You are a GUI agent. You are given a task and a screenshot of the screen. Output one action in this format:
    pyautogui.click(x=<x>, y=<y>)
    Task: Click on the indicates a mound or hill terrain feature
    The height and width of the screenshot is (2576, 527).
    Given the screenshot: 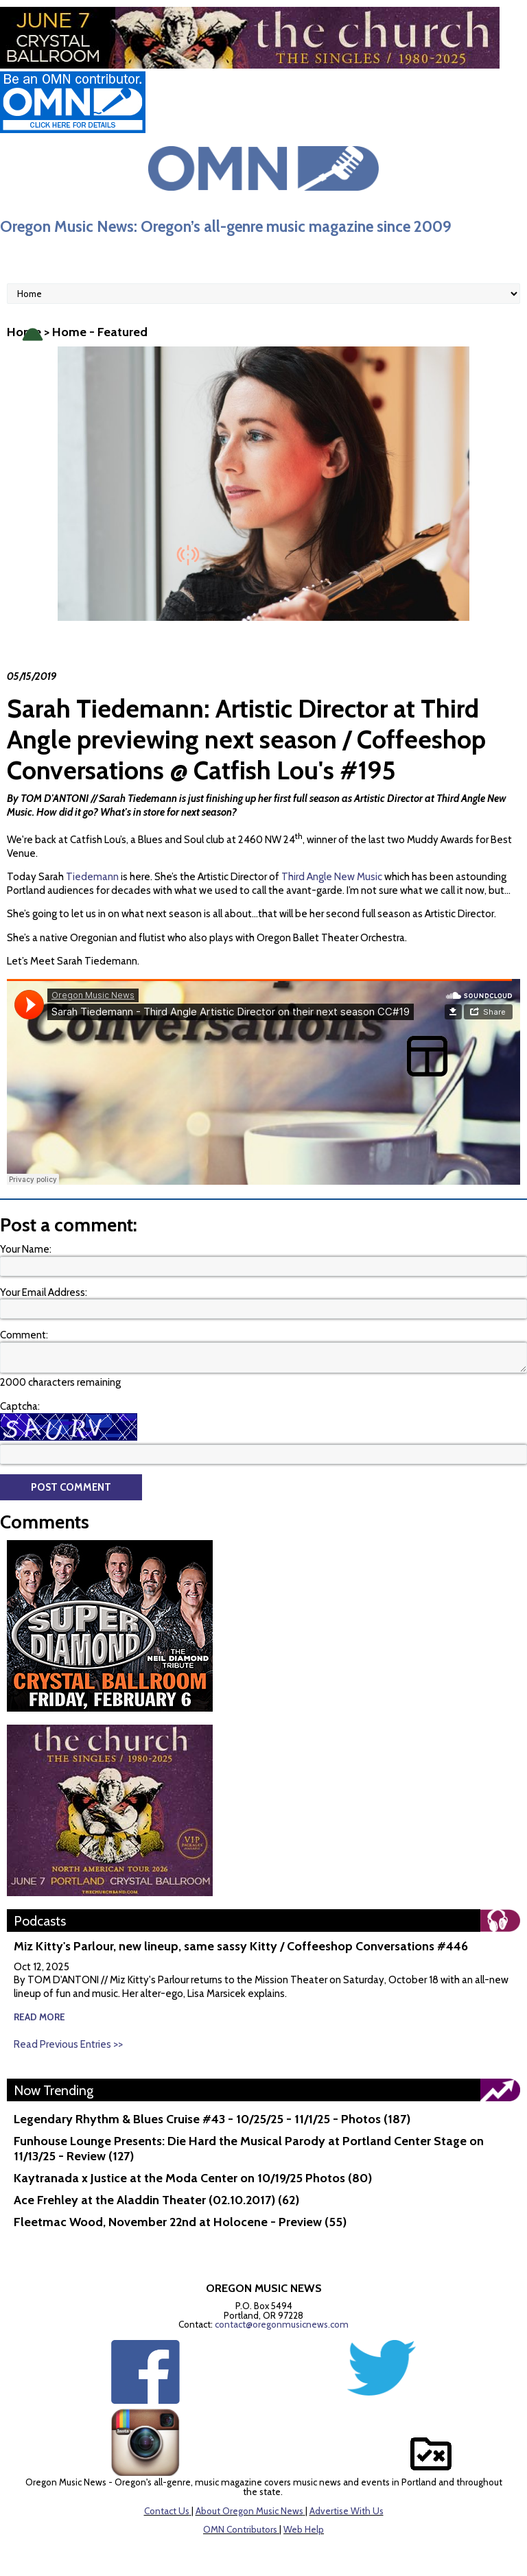 What is the action you would take?
    pyautogui.click(x=32, y=334)
    